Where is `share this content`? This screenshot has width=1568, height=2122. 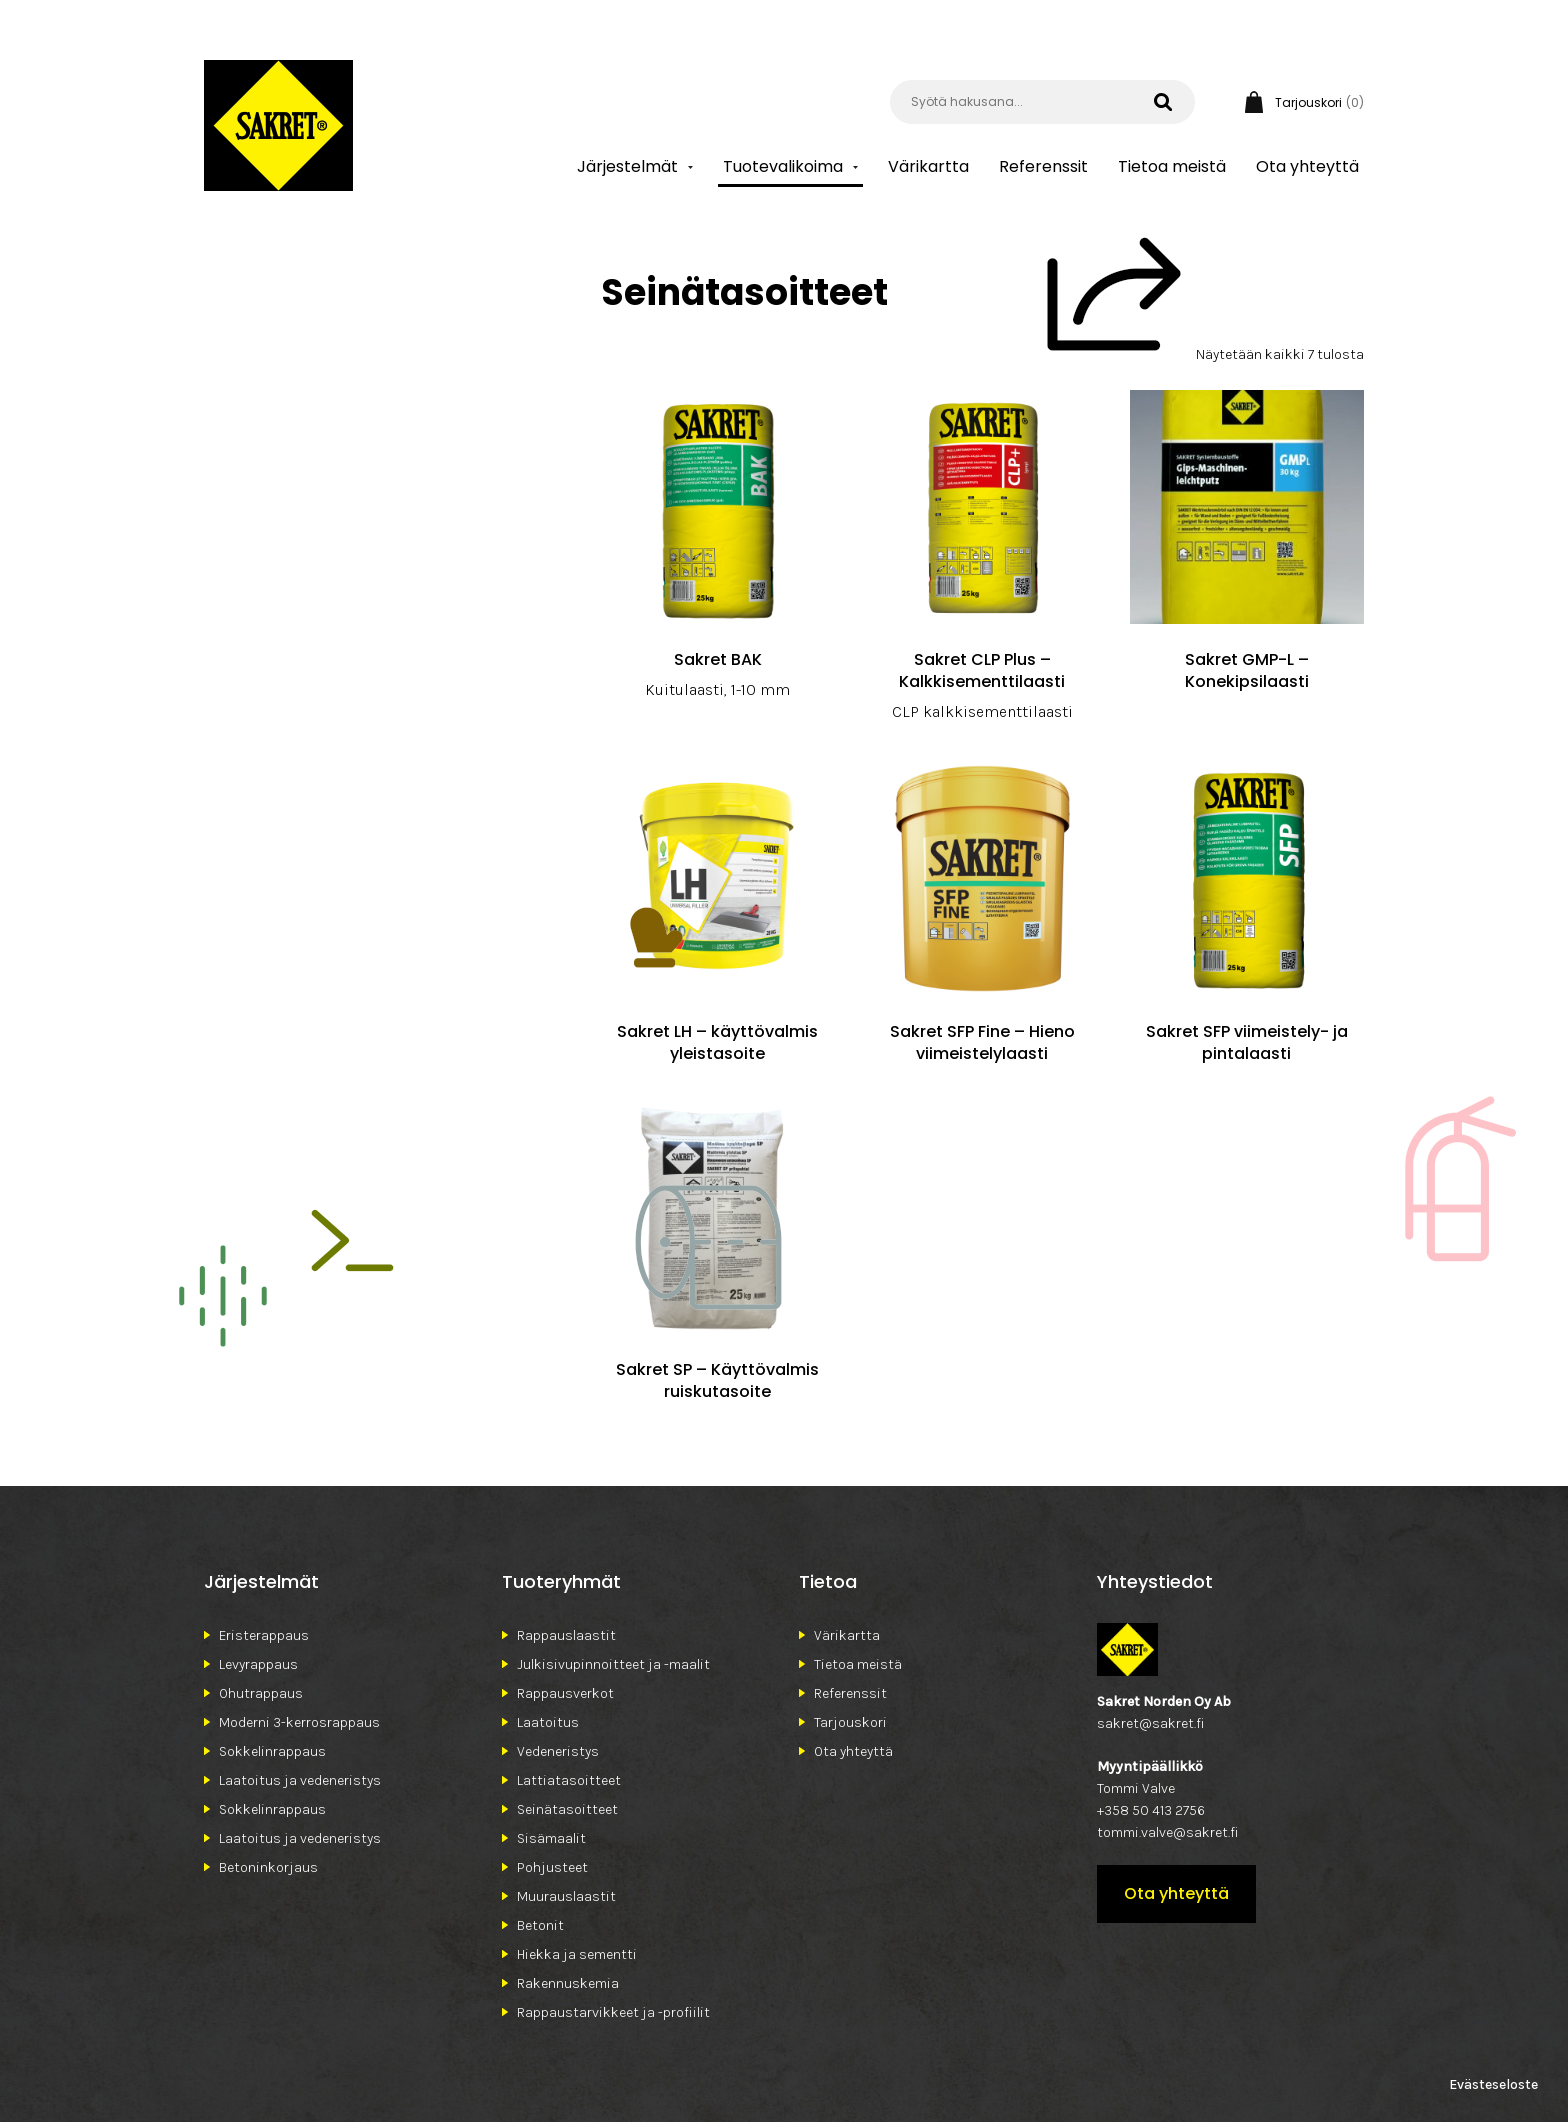 share this content is located at coordinates (1114, 289).